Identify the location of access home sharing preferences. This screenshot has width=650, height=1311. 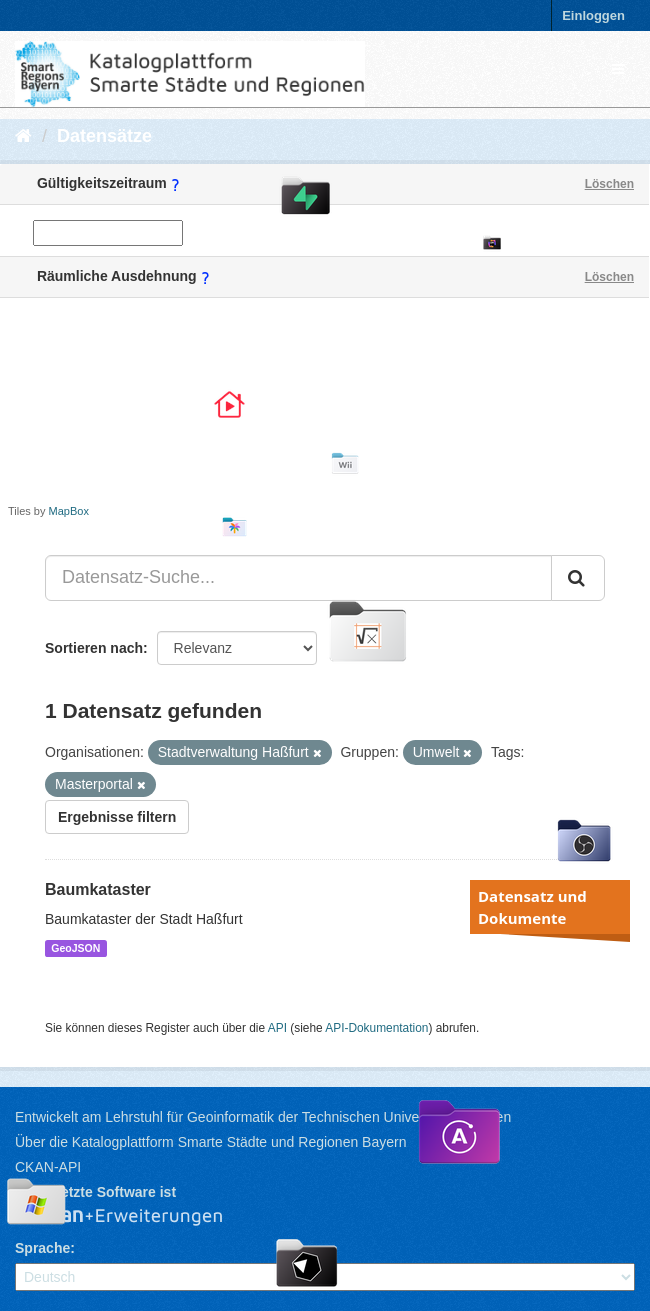
(229, 404).